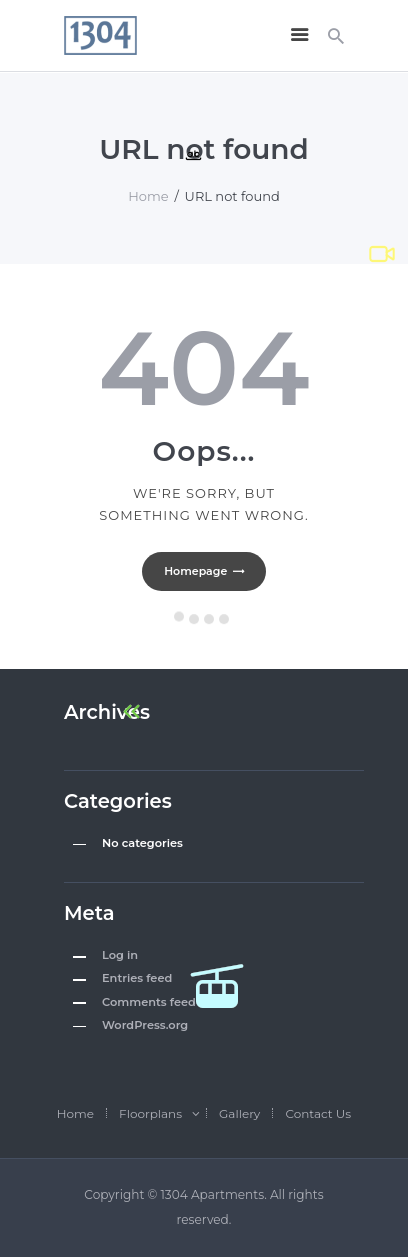 The image size is (408, 1257). I want to click on toggle whole word matching in search, so click(193, 154).